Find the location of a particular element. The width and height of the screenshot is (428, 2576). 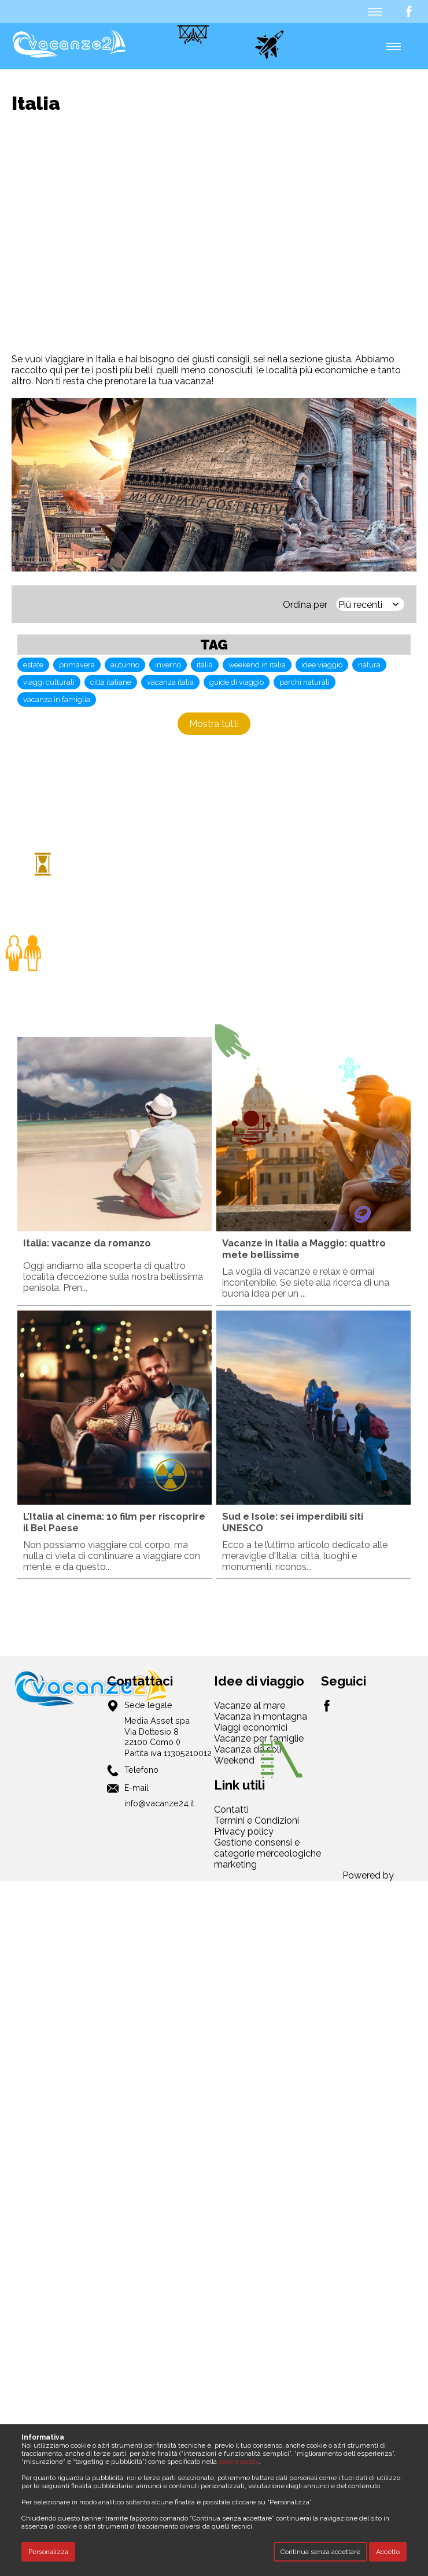

view solar system or planetary model is located at coordinates (251, 1126).